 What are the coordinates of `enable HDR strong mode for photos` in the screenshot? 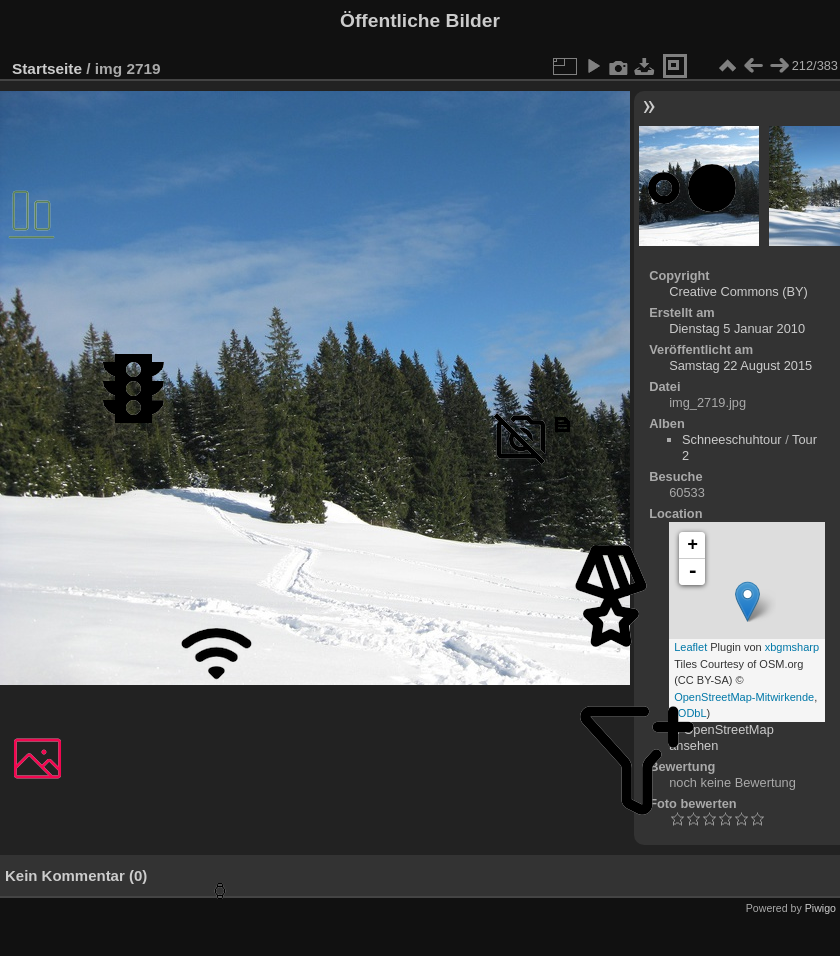 It's located at (692, 188).